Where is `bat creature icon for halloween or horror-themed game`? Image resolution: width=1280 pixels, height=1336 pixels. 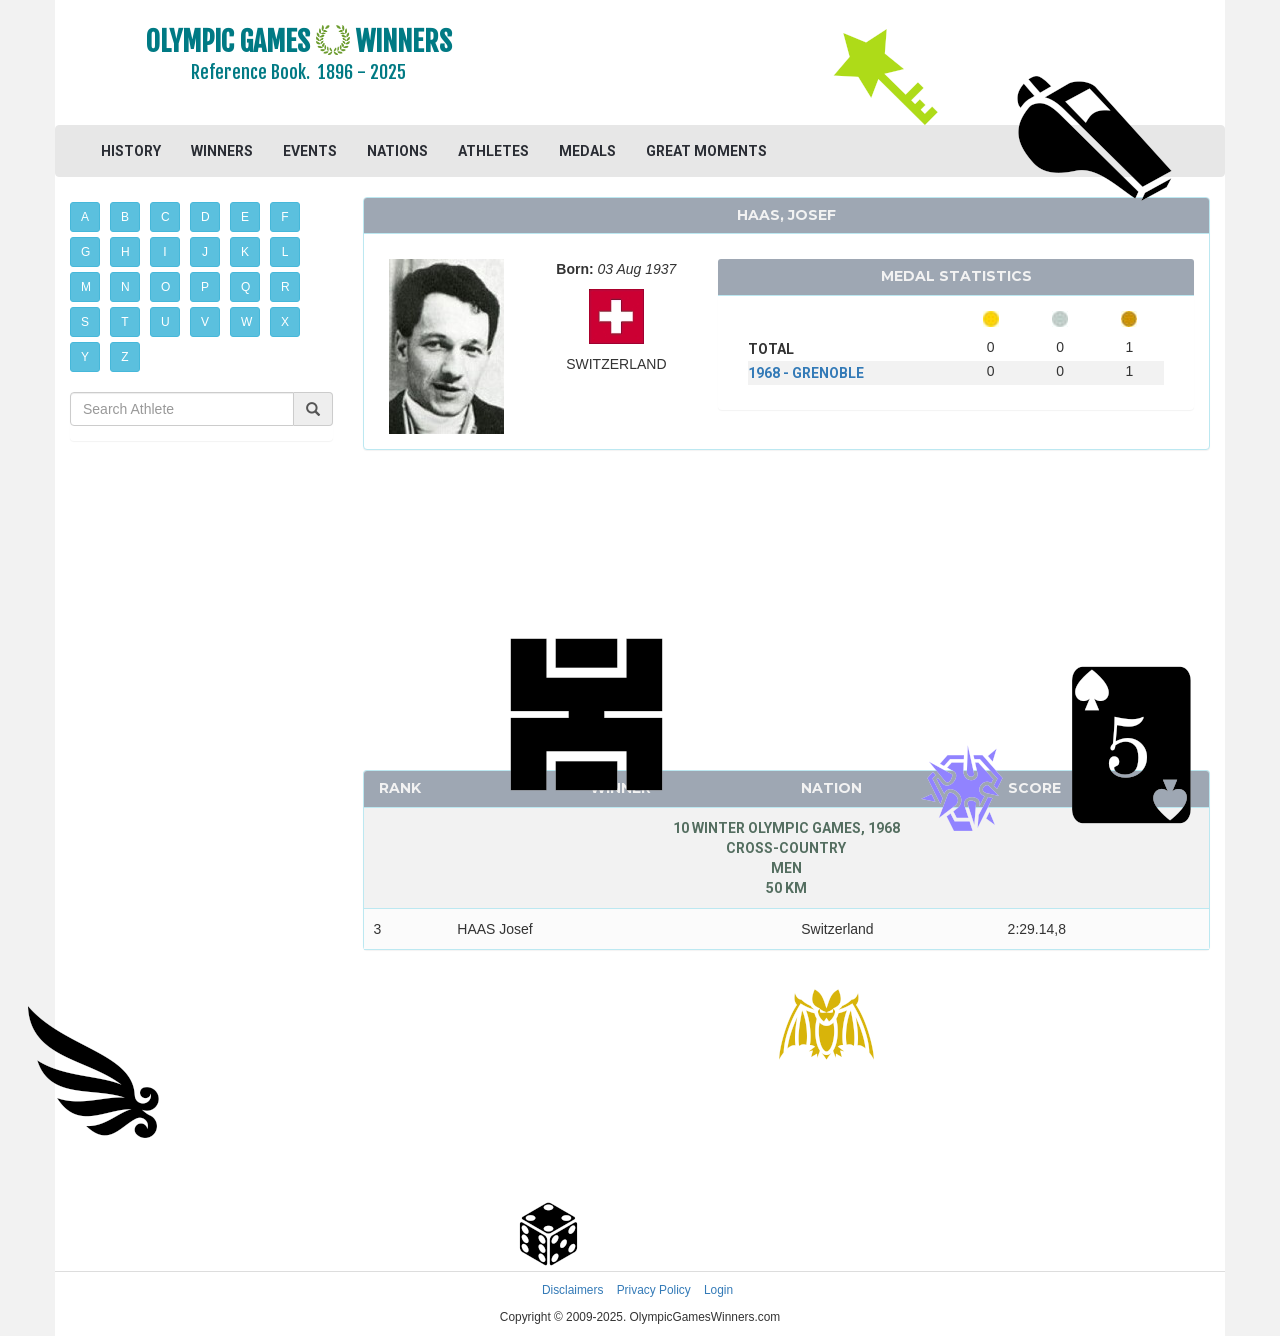 bat creature icon for halloween or horror-themed game is located at coordinates (826, 1024).